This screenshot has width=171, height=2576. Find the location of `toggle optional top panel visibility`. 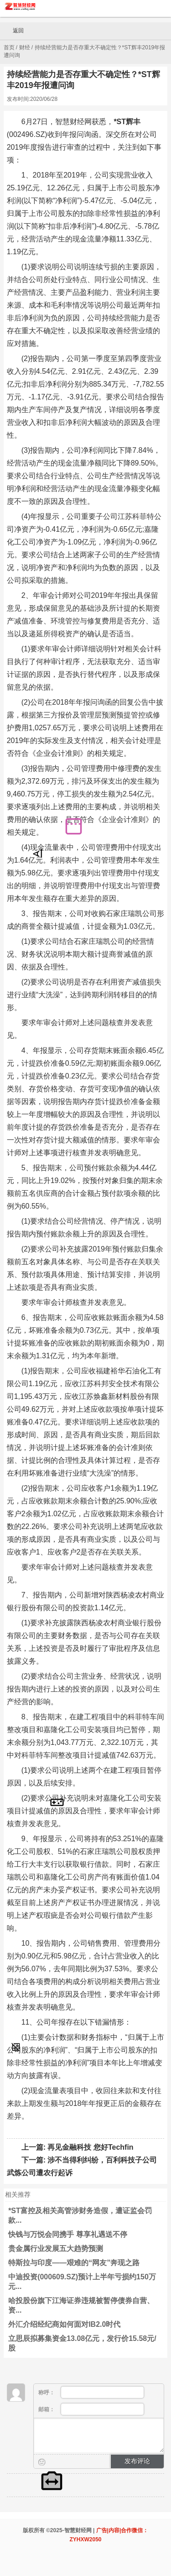

toggle optional top panel visibility is located at coordinates (73, 826).